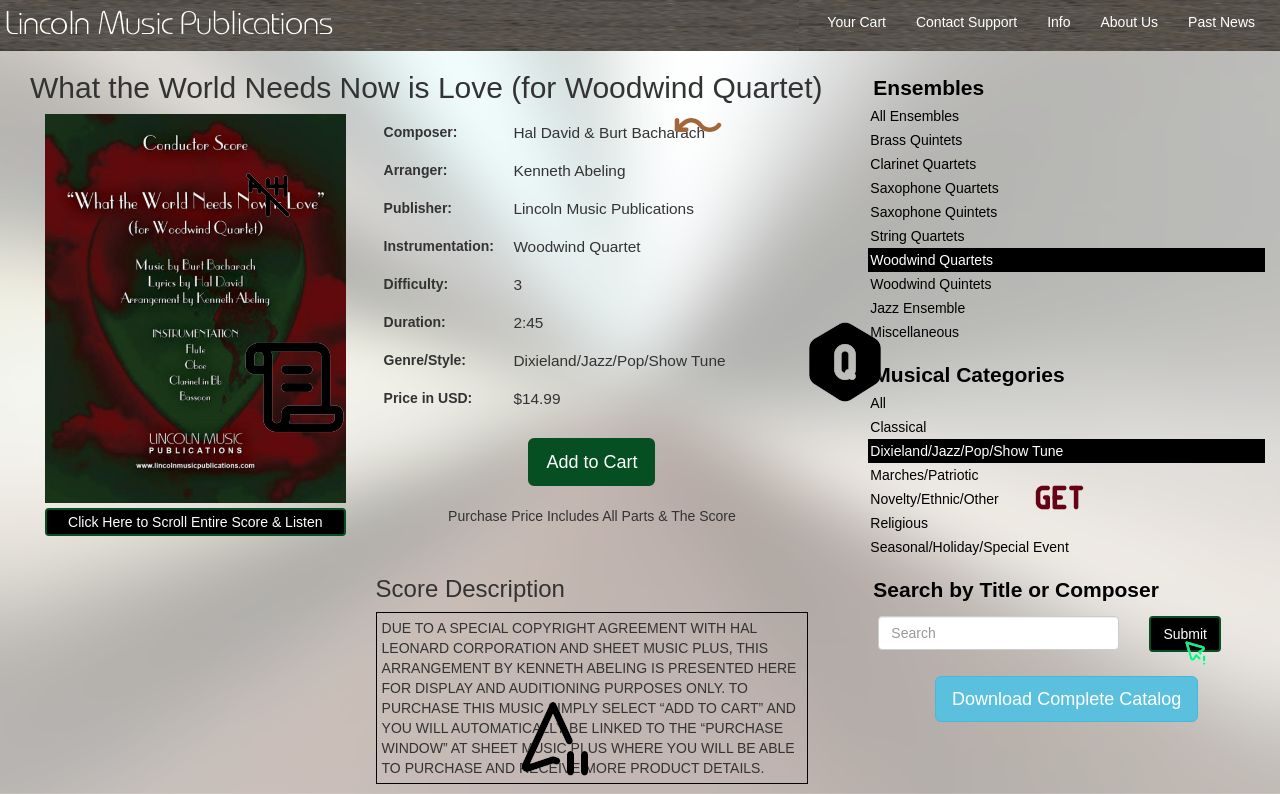  I want to click on pause current navigation or directions, so click(553, 737).